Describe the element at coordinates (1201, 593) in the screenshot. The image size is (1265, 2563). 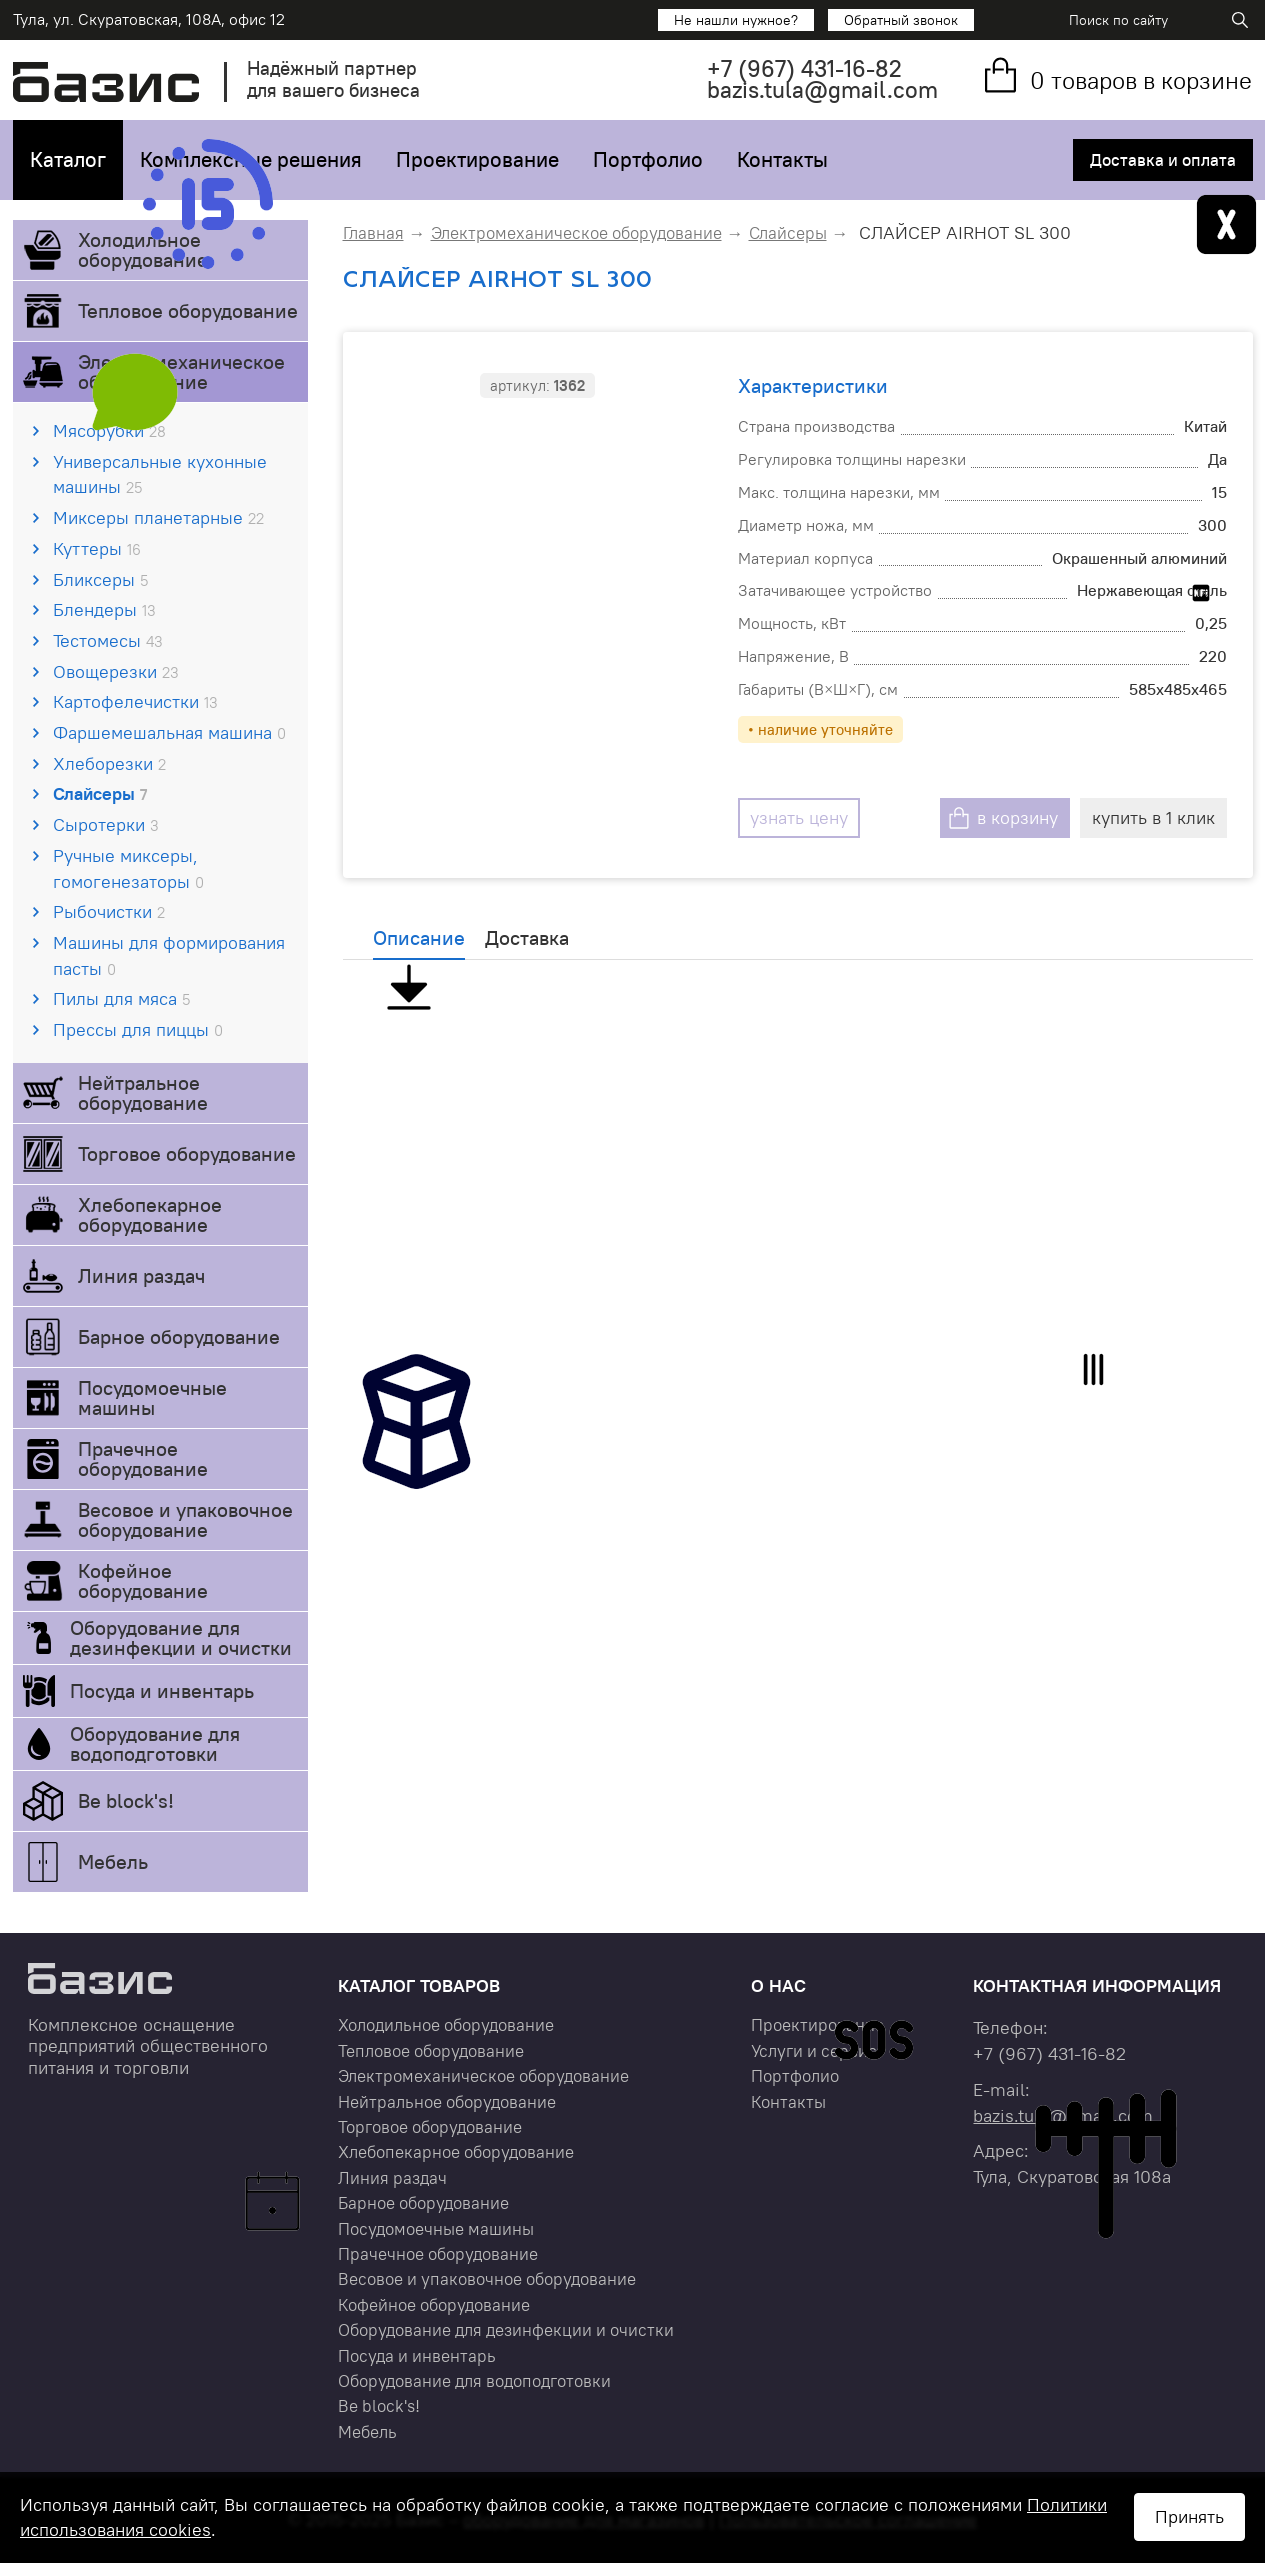
I see `indicates non-food items category` at that location.